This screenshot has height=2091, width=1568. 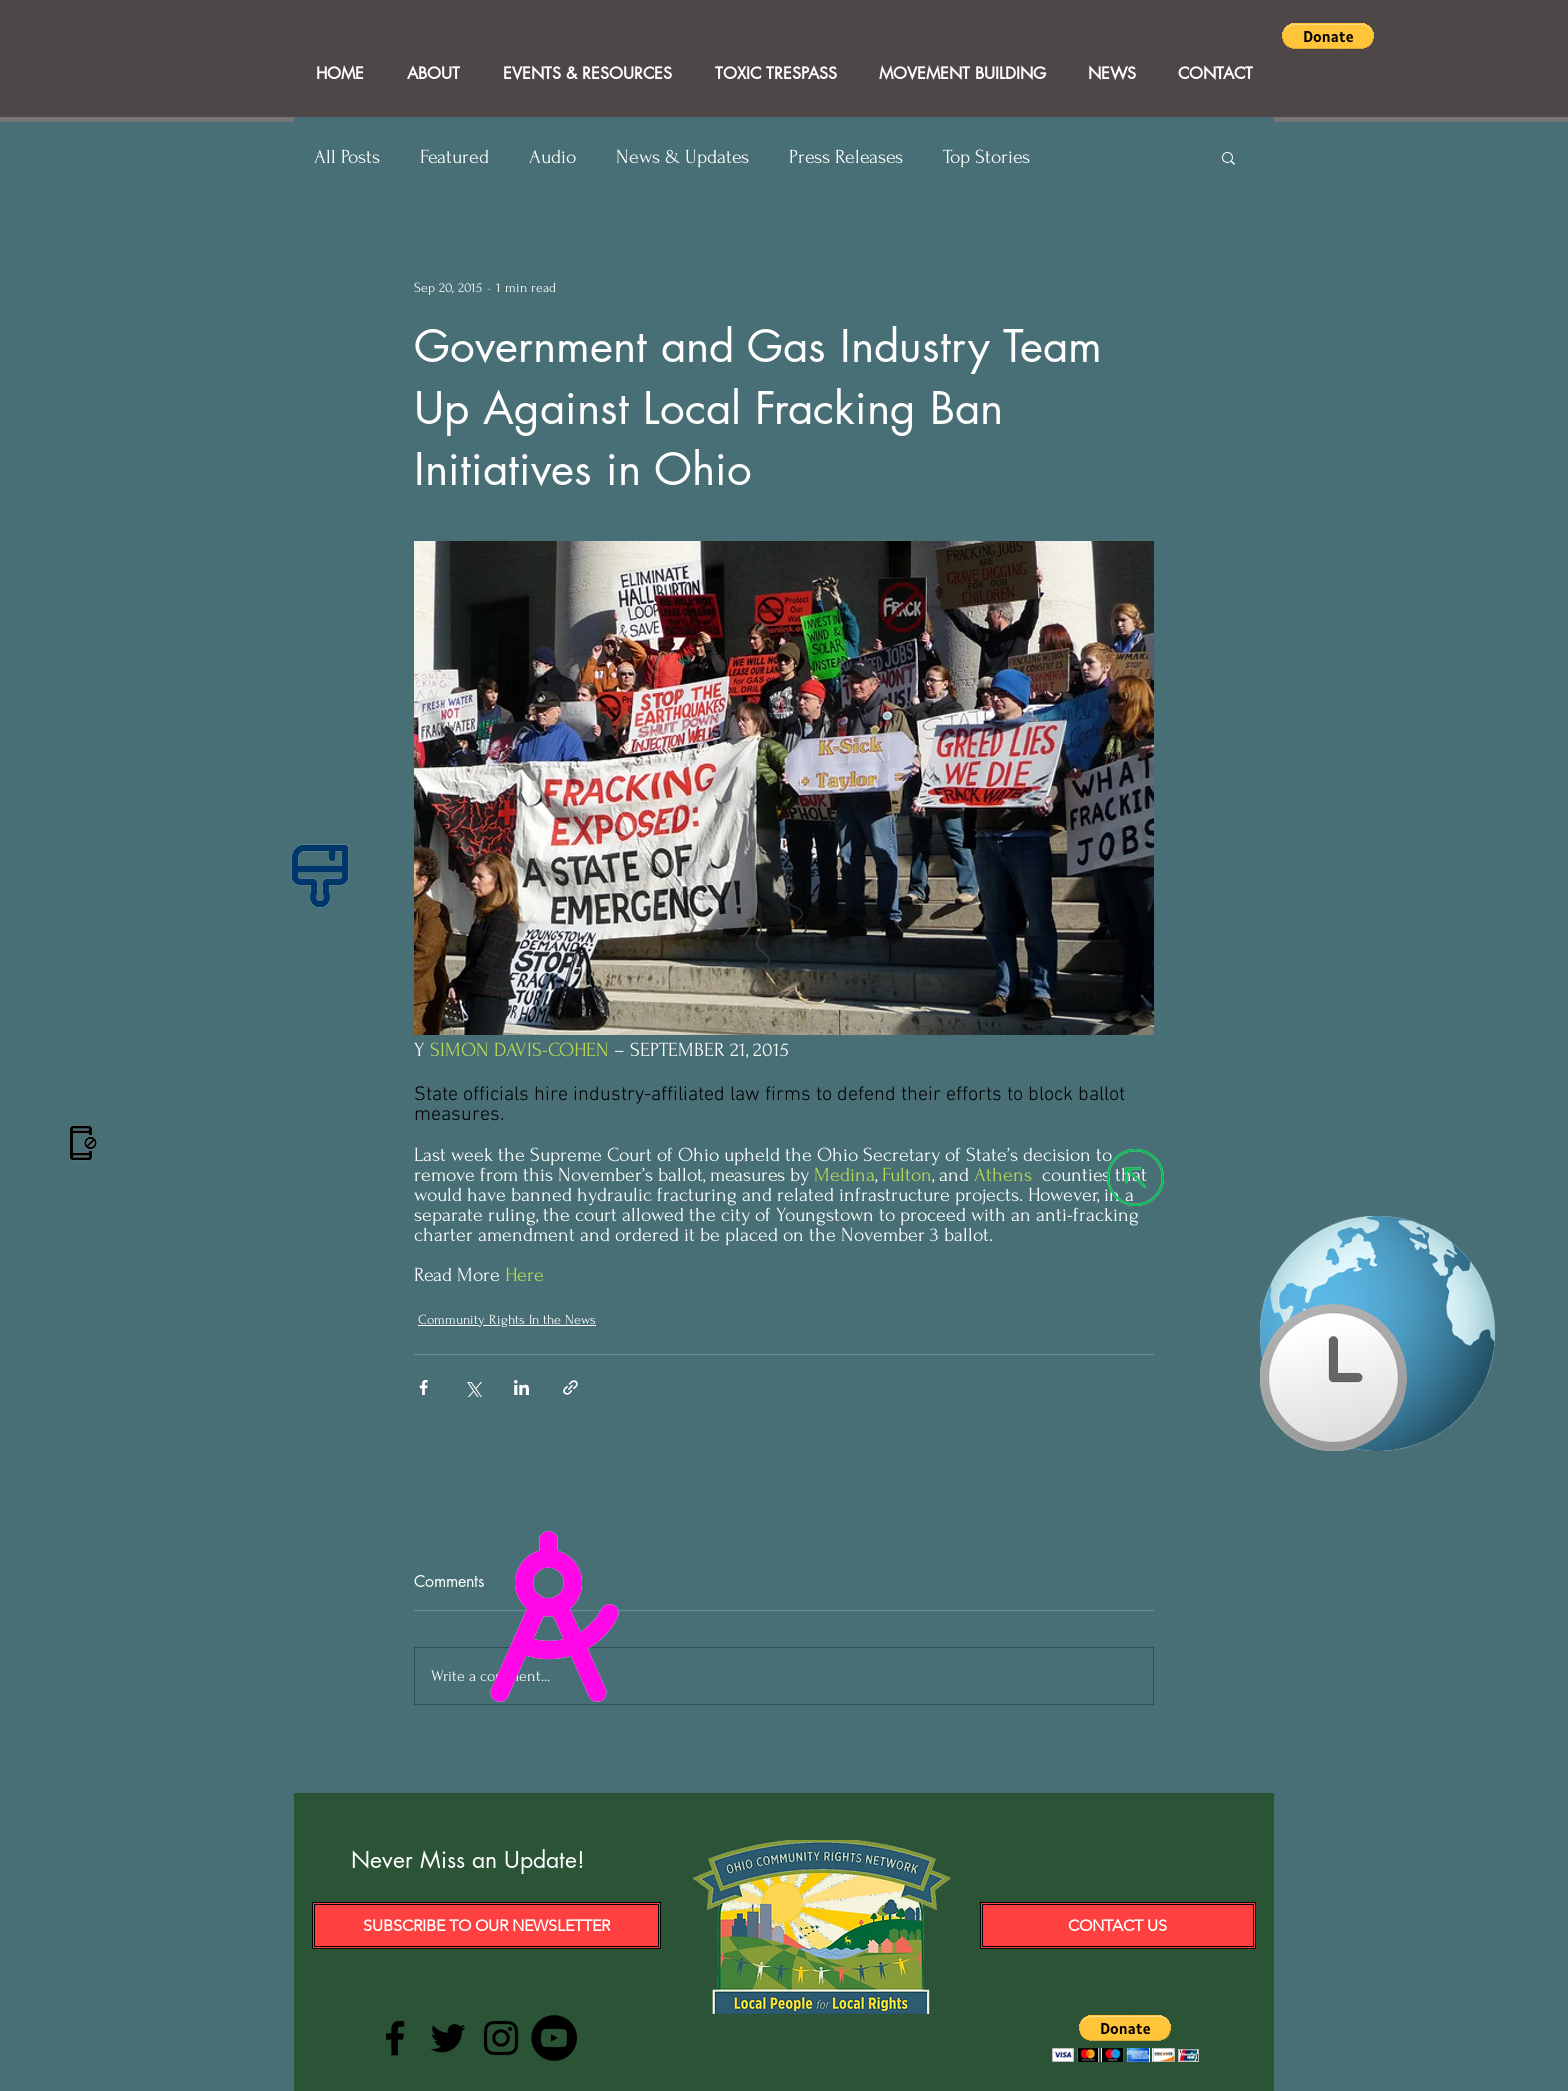 I want to click on block or restrict an app, so click(x=81, y=1143).